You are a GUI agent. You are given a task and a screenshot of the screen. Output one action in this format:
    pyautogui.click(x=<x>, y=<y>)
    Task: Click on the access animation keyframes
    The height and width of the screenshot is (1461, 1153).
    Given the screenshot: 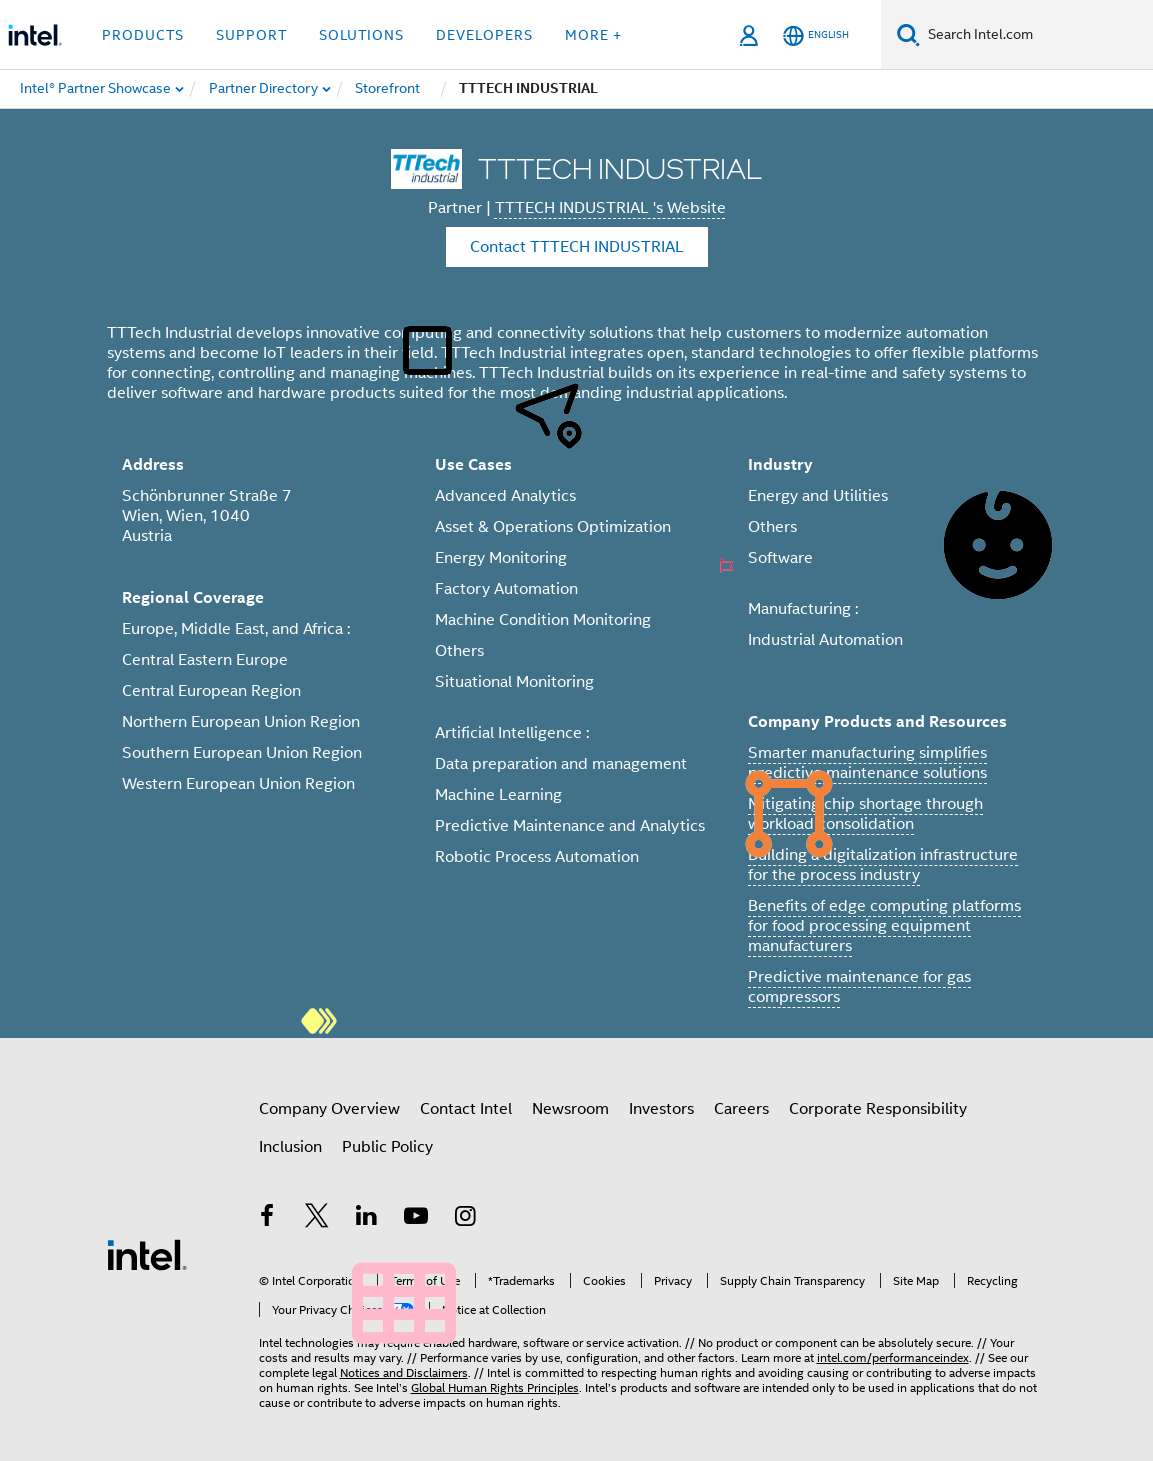 What is the action you would take?
    pyautogui.click(x=319, y=1021)
    